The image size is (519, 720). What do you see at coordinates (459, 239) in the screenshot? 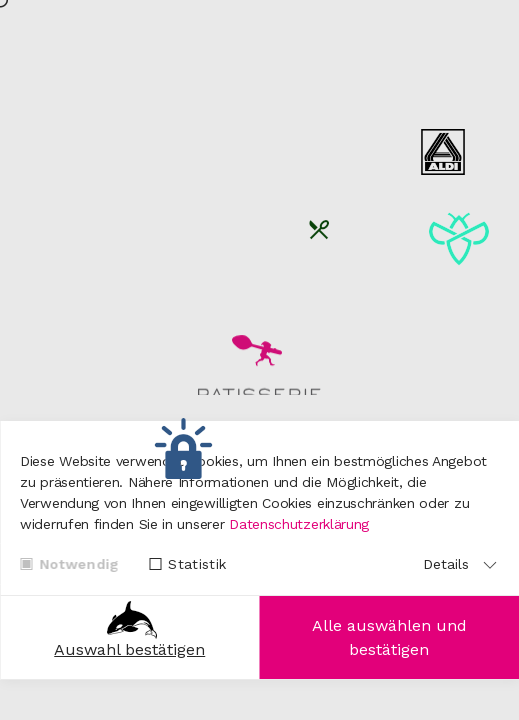
I see `intigriti bug bounty platform logo` at bounding box center [459, 239].